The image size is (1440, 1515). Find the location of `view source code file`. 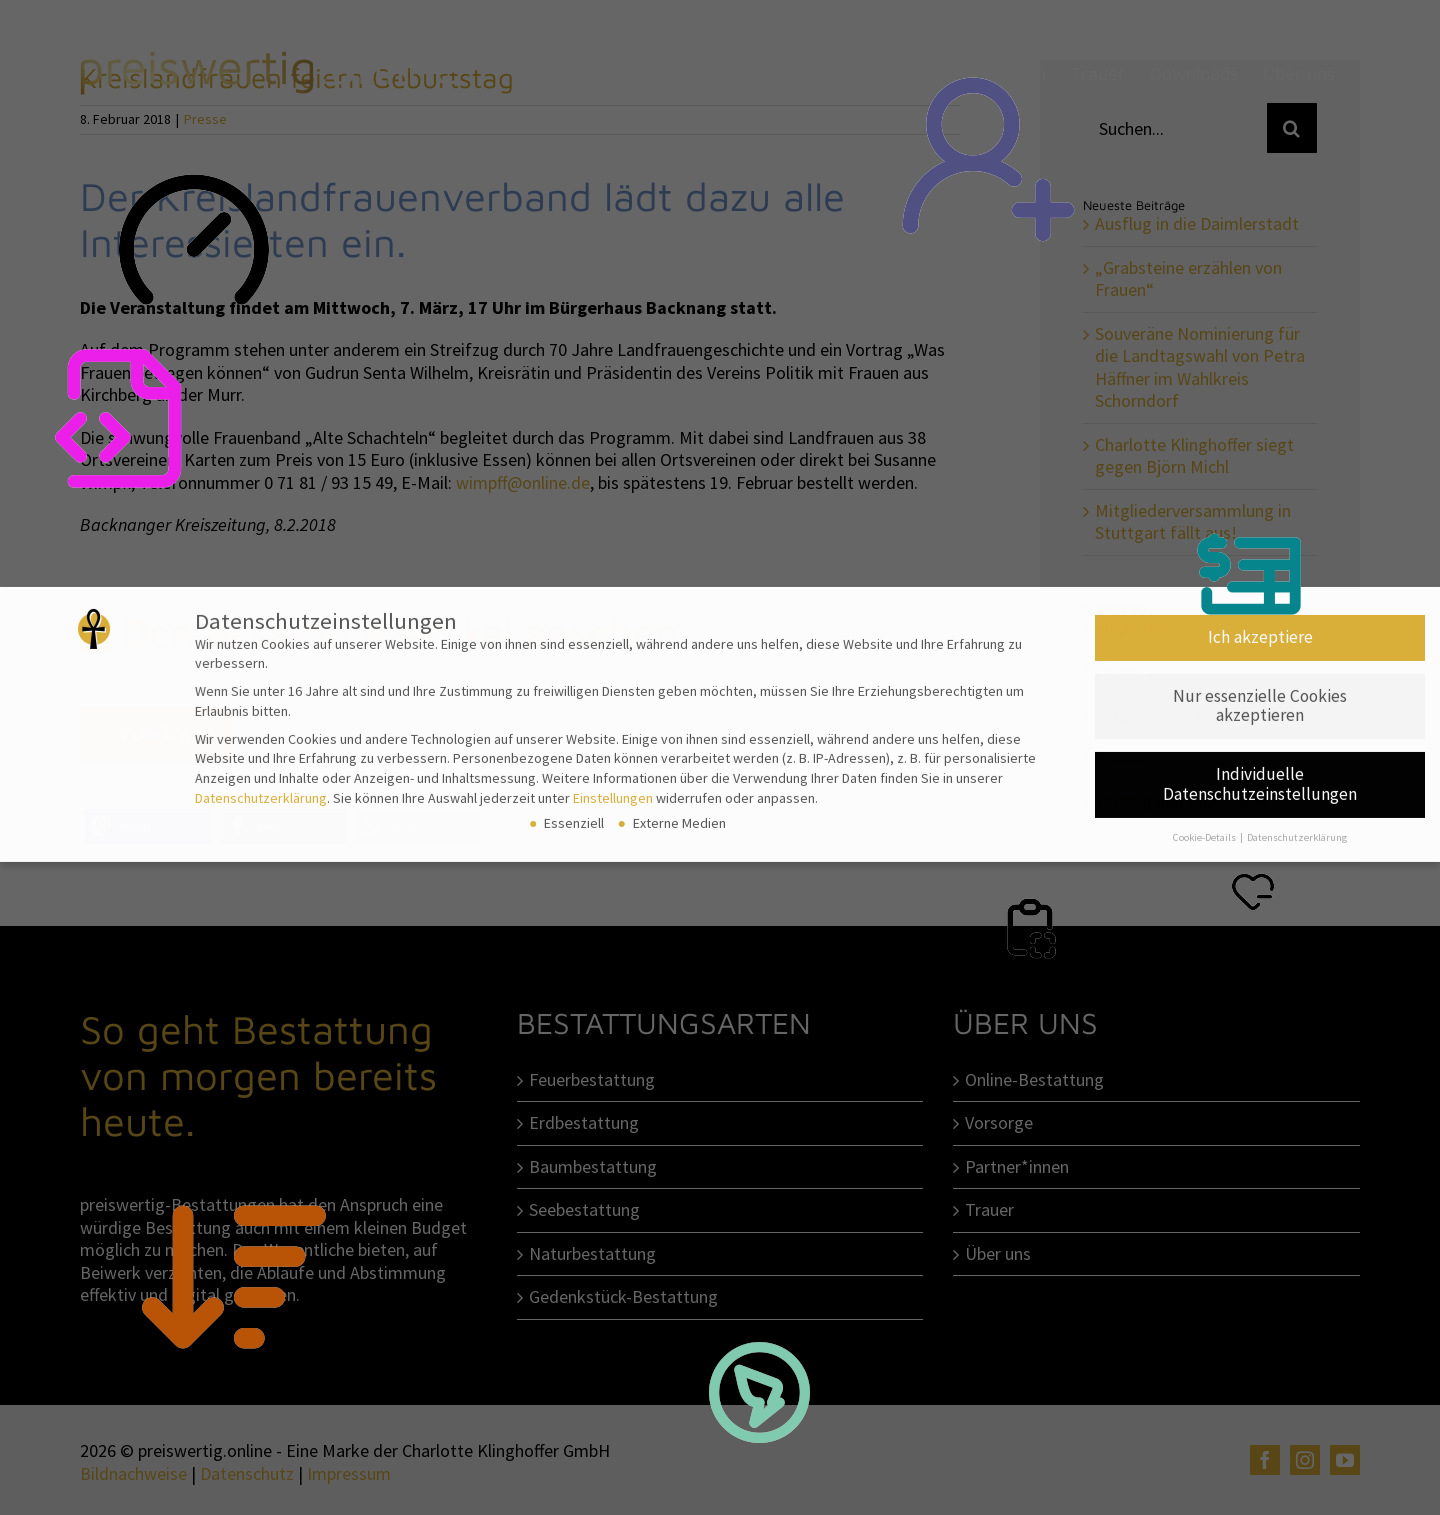

view source code file is located at coordinates (124, 418).